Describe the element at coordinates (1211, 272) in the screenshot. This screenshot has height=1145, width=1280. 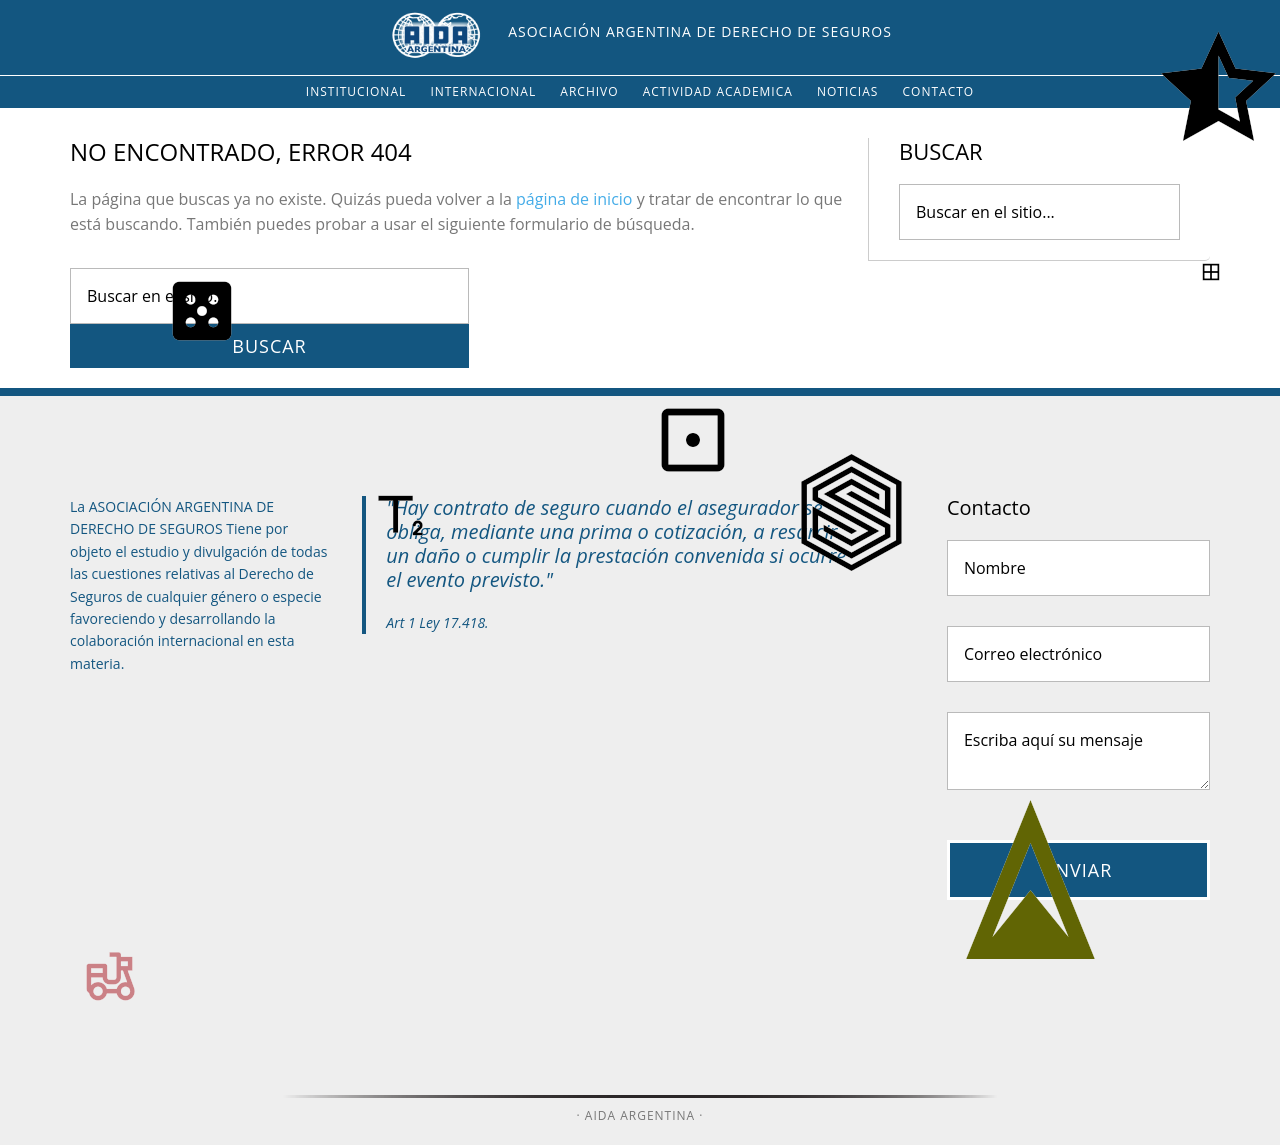
I see `sign in with Microsoft account` at that location.